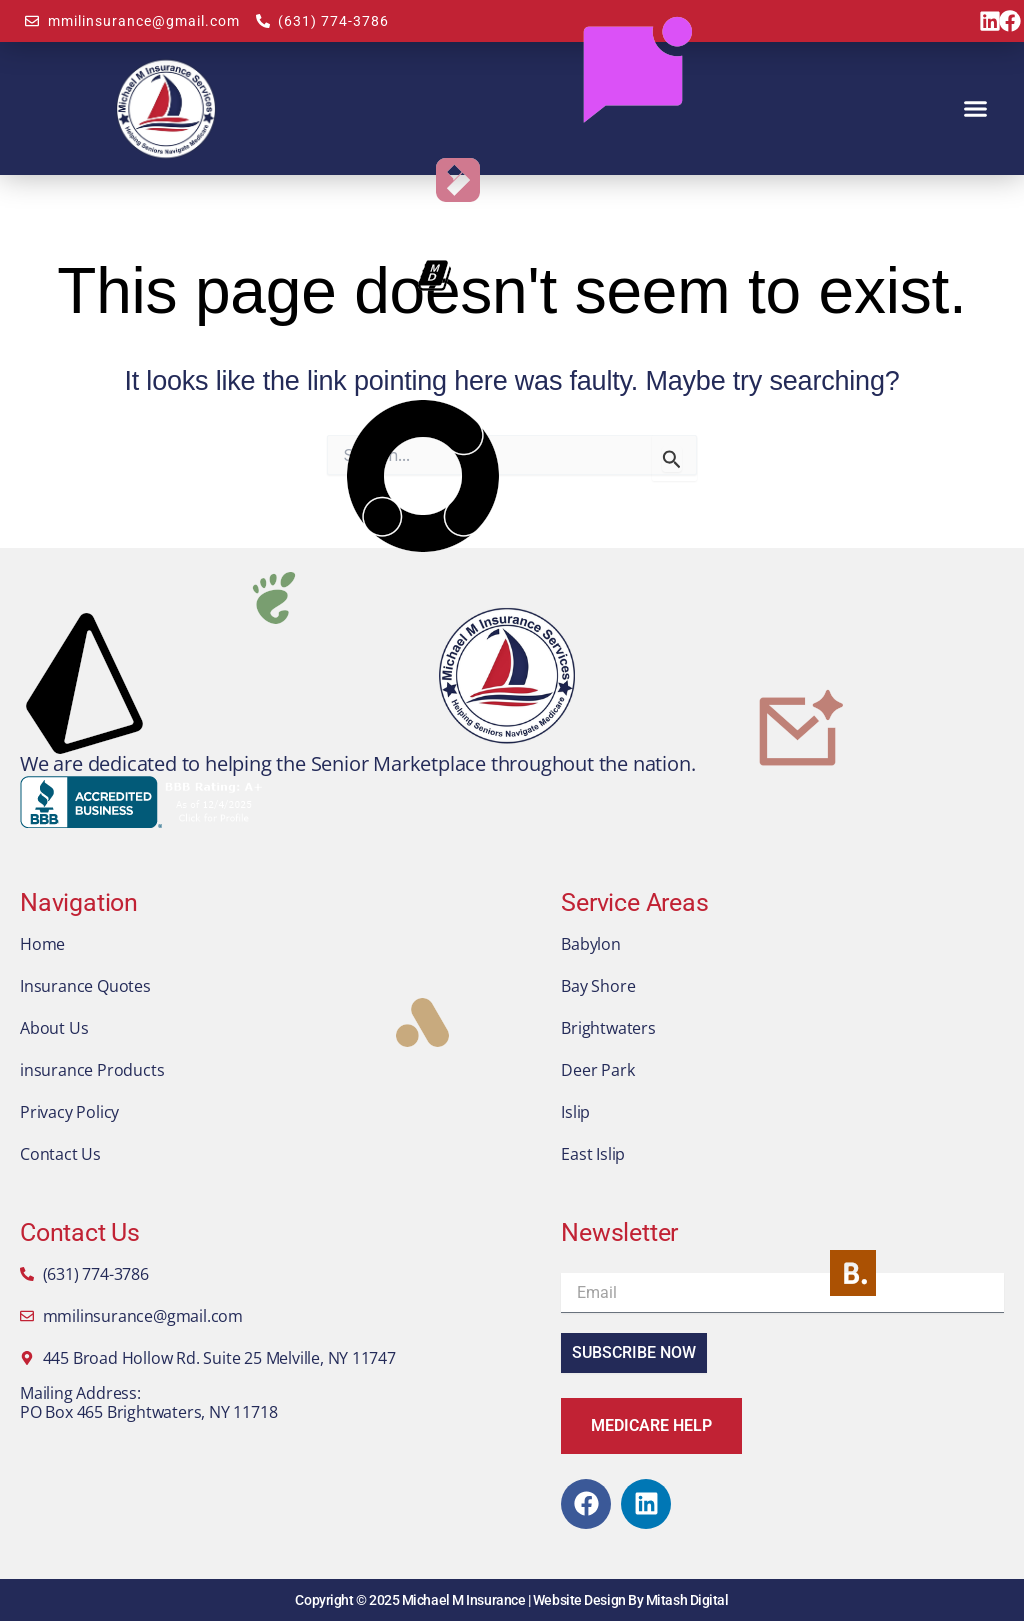 This screenshot has width=1024, height=1621. I want to click on mdbook documentation tool logo, so click(434, 275).